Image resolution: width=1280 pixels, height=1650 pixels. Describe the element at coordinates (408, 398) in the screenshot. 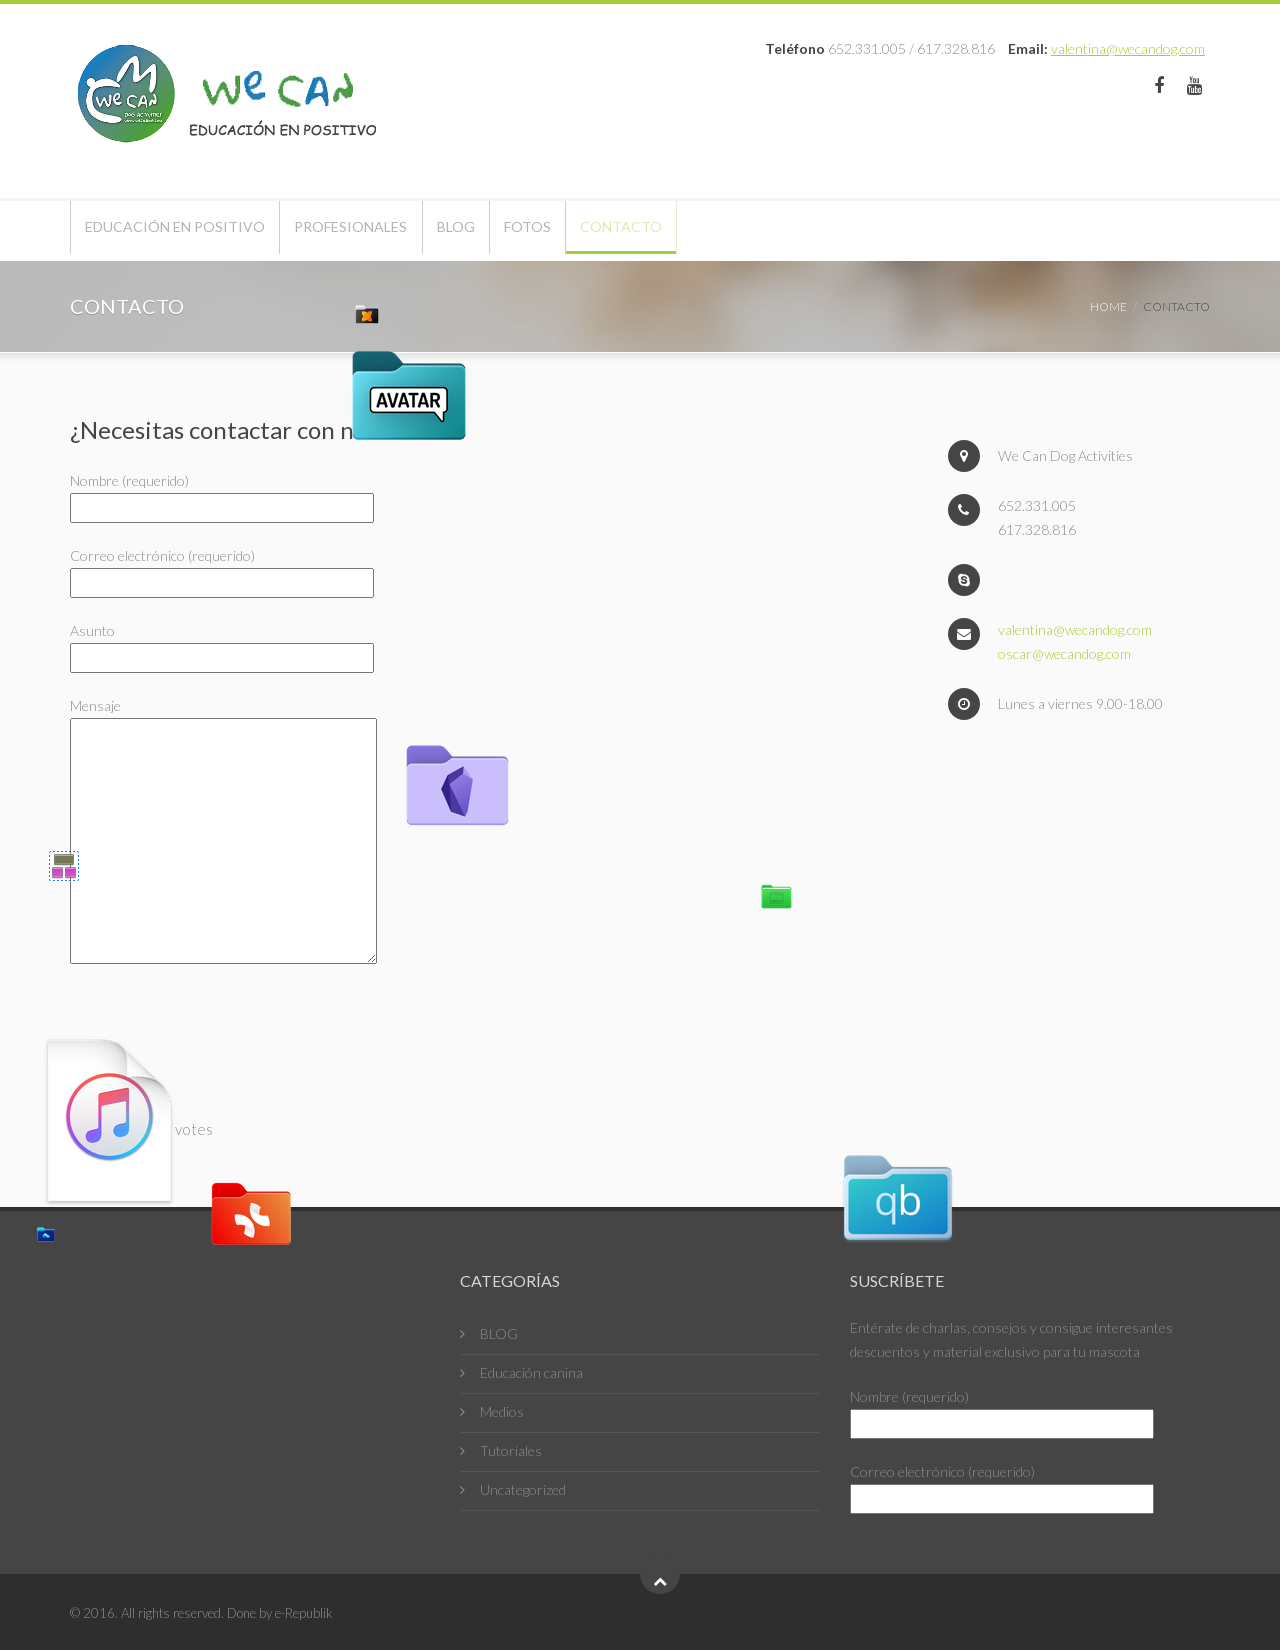

I see `open vrchat avatar files folder` at that location.